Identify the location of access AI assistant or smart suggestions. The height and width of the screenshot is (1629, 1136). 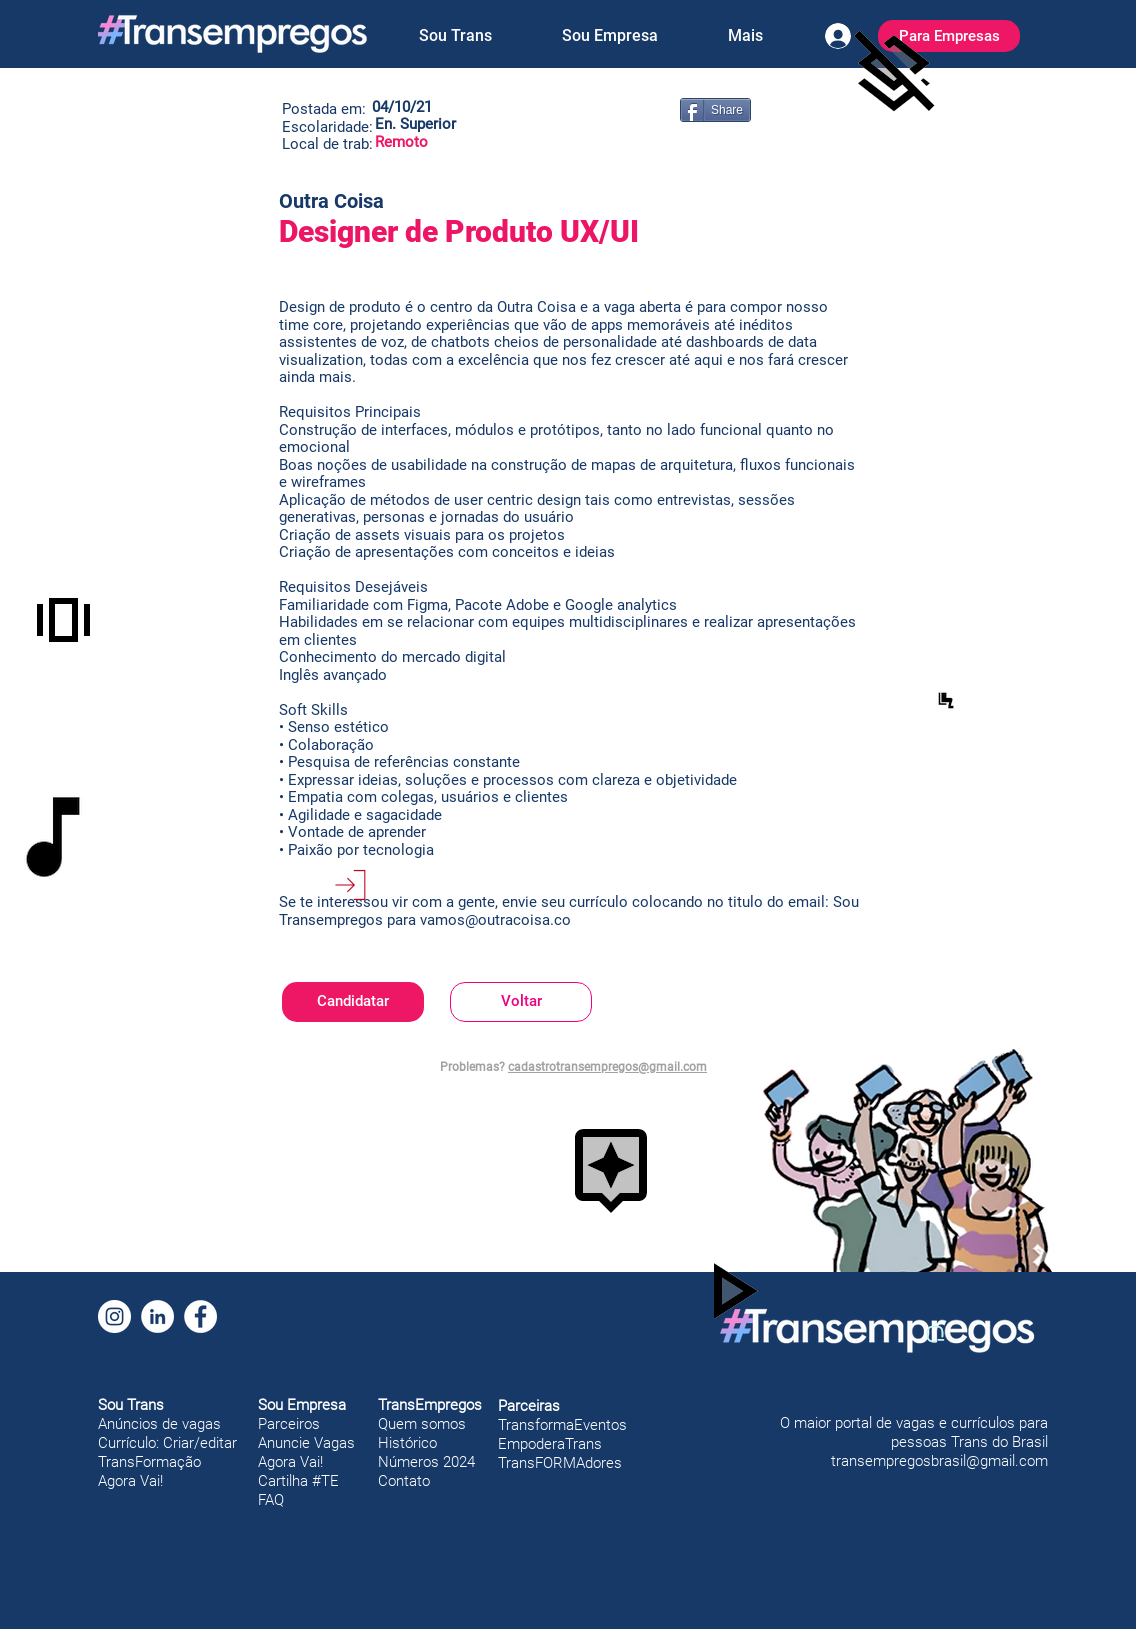
(611, 1169).